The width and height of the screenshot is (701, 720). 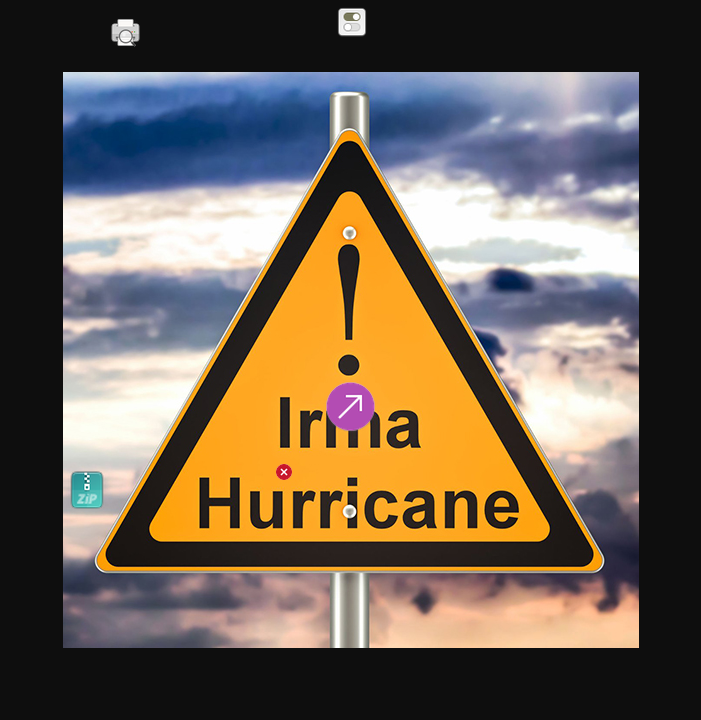 What do you see at coordinates (284, 472) in the screenshot?
I see `close the current window` at bounding box center [284, 472].